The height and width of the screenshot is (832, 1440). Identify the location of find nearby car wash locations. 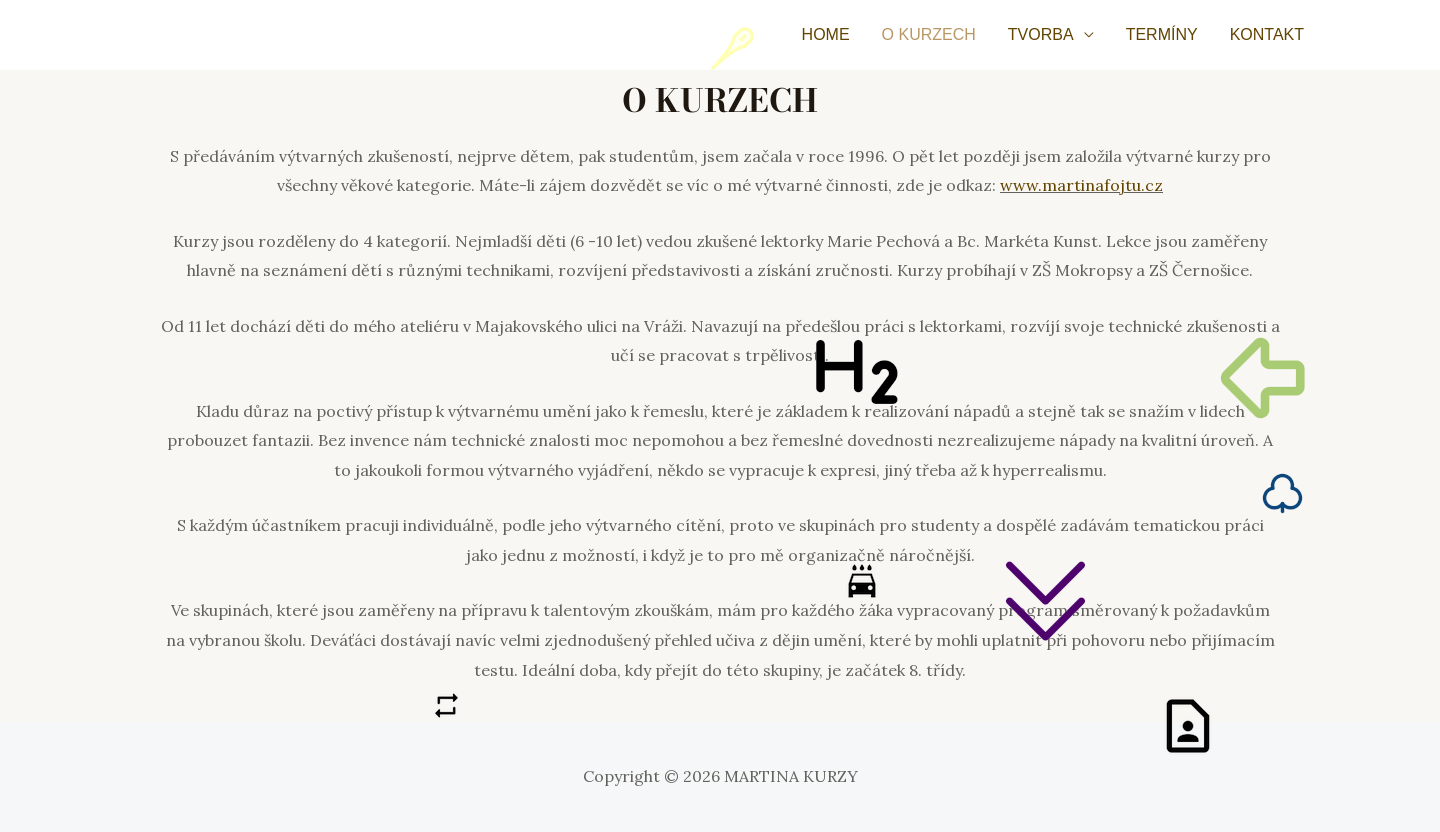
(862, 581).